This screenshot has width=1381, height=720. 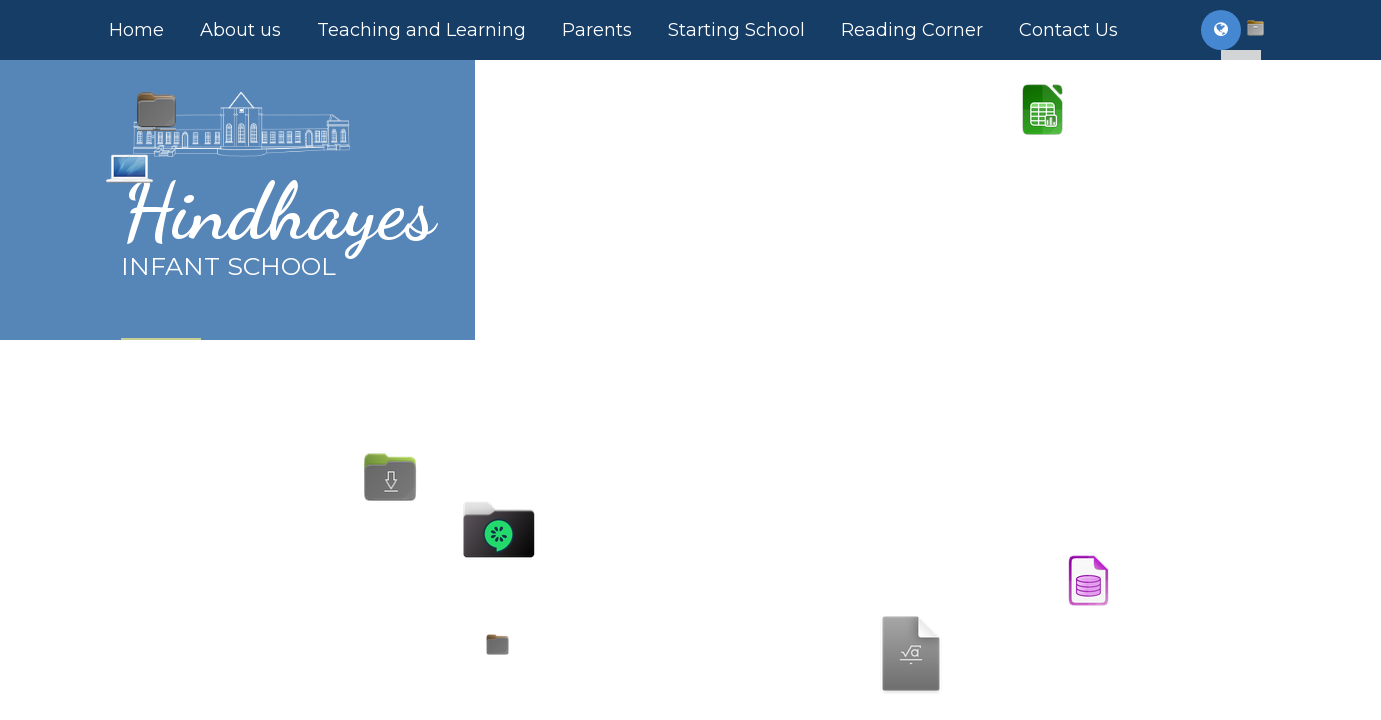 I want to click on open folder to view files, so click(x=497, y=644).